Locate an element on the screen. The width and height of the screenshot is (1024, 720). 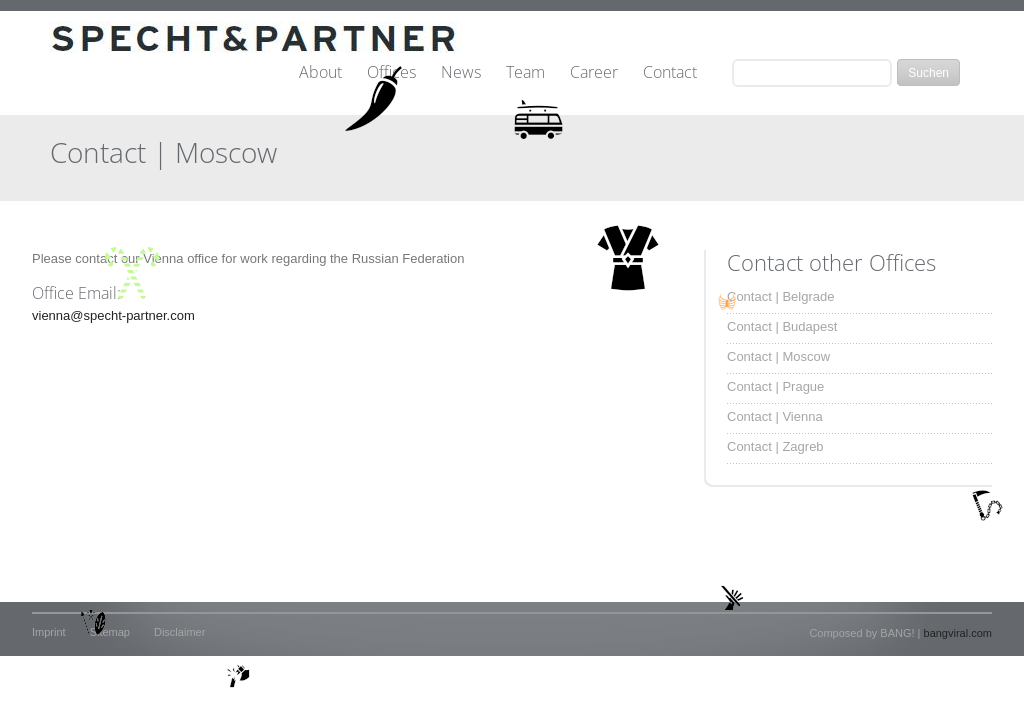
holiday or christmas-themed content is located at coordinates (132, 273).